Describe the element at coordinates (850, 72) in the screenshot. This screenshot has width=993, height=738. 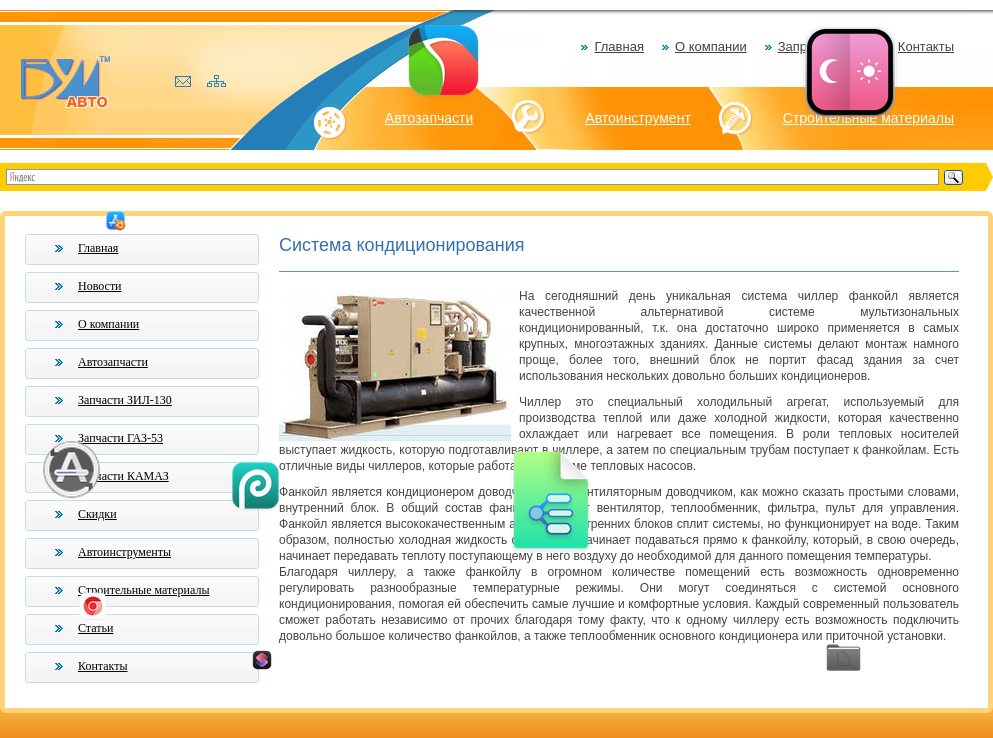
I see `open dynamic wallpaper editor app` at that location.